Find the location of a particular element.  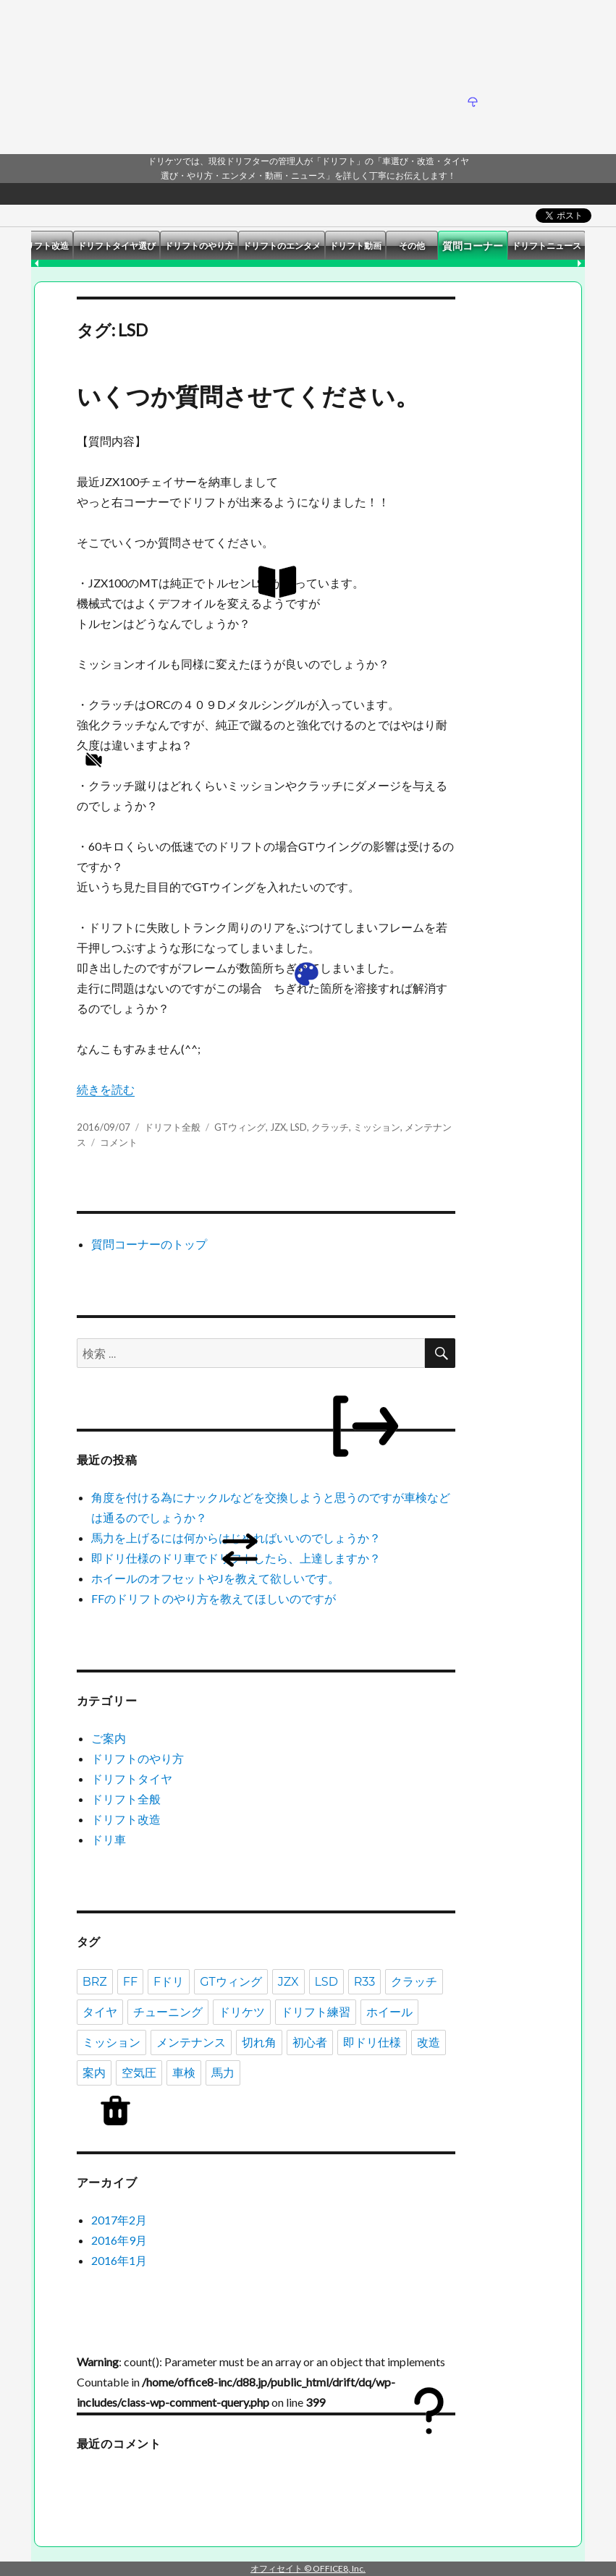

access help or support is located at coordinates (429, 2410).